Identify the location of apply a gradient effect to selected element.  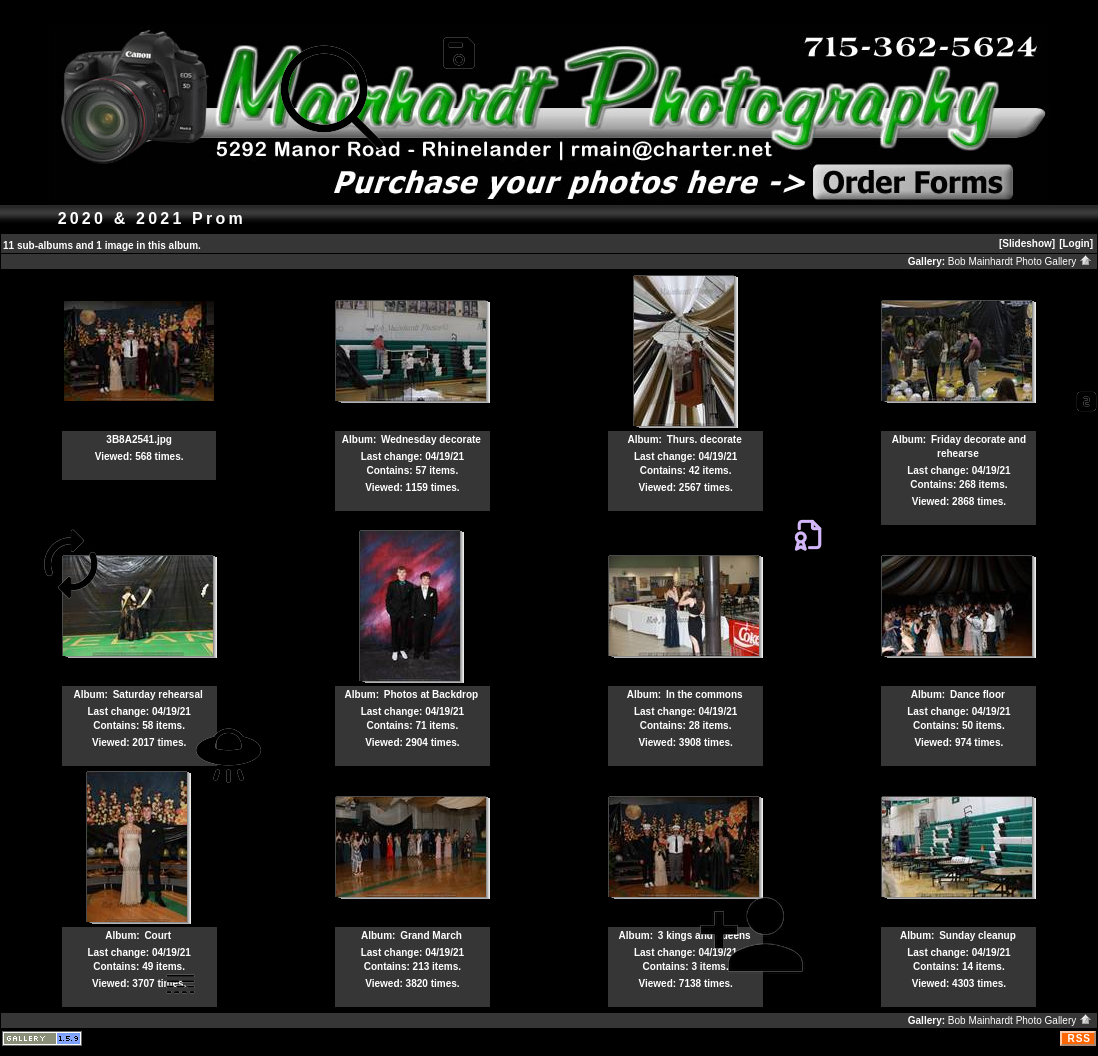
(180, 984).